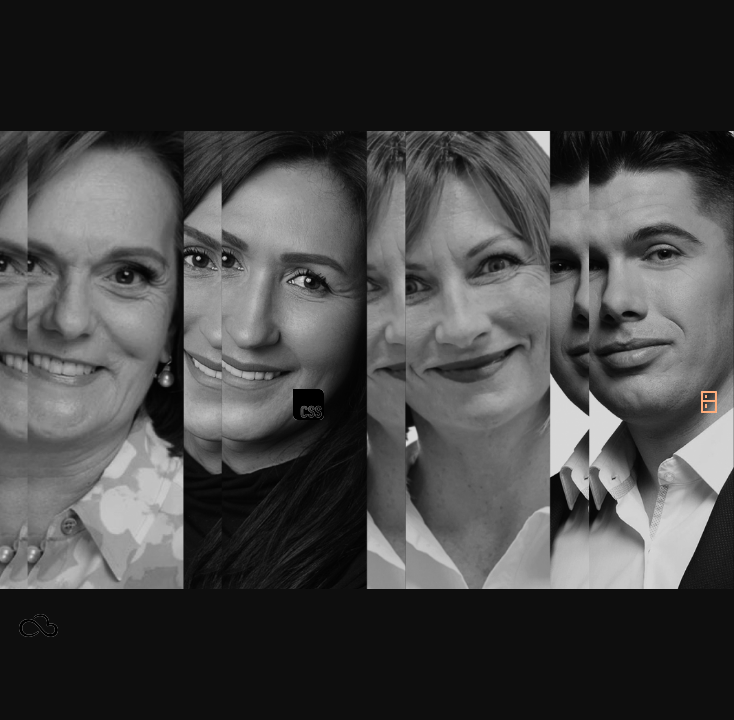 The image size is (734, 720). What do you see at coordinates (38, 625) in the screenshot?
I see `skyatlas brand logo` at bounding box center [38, 625].